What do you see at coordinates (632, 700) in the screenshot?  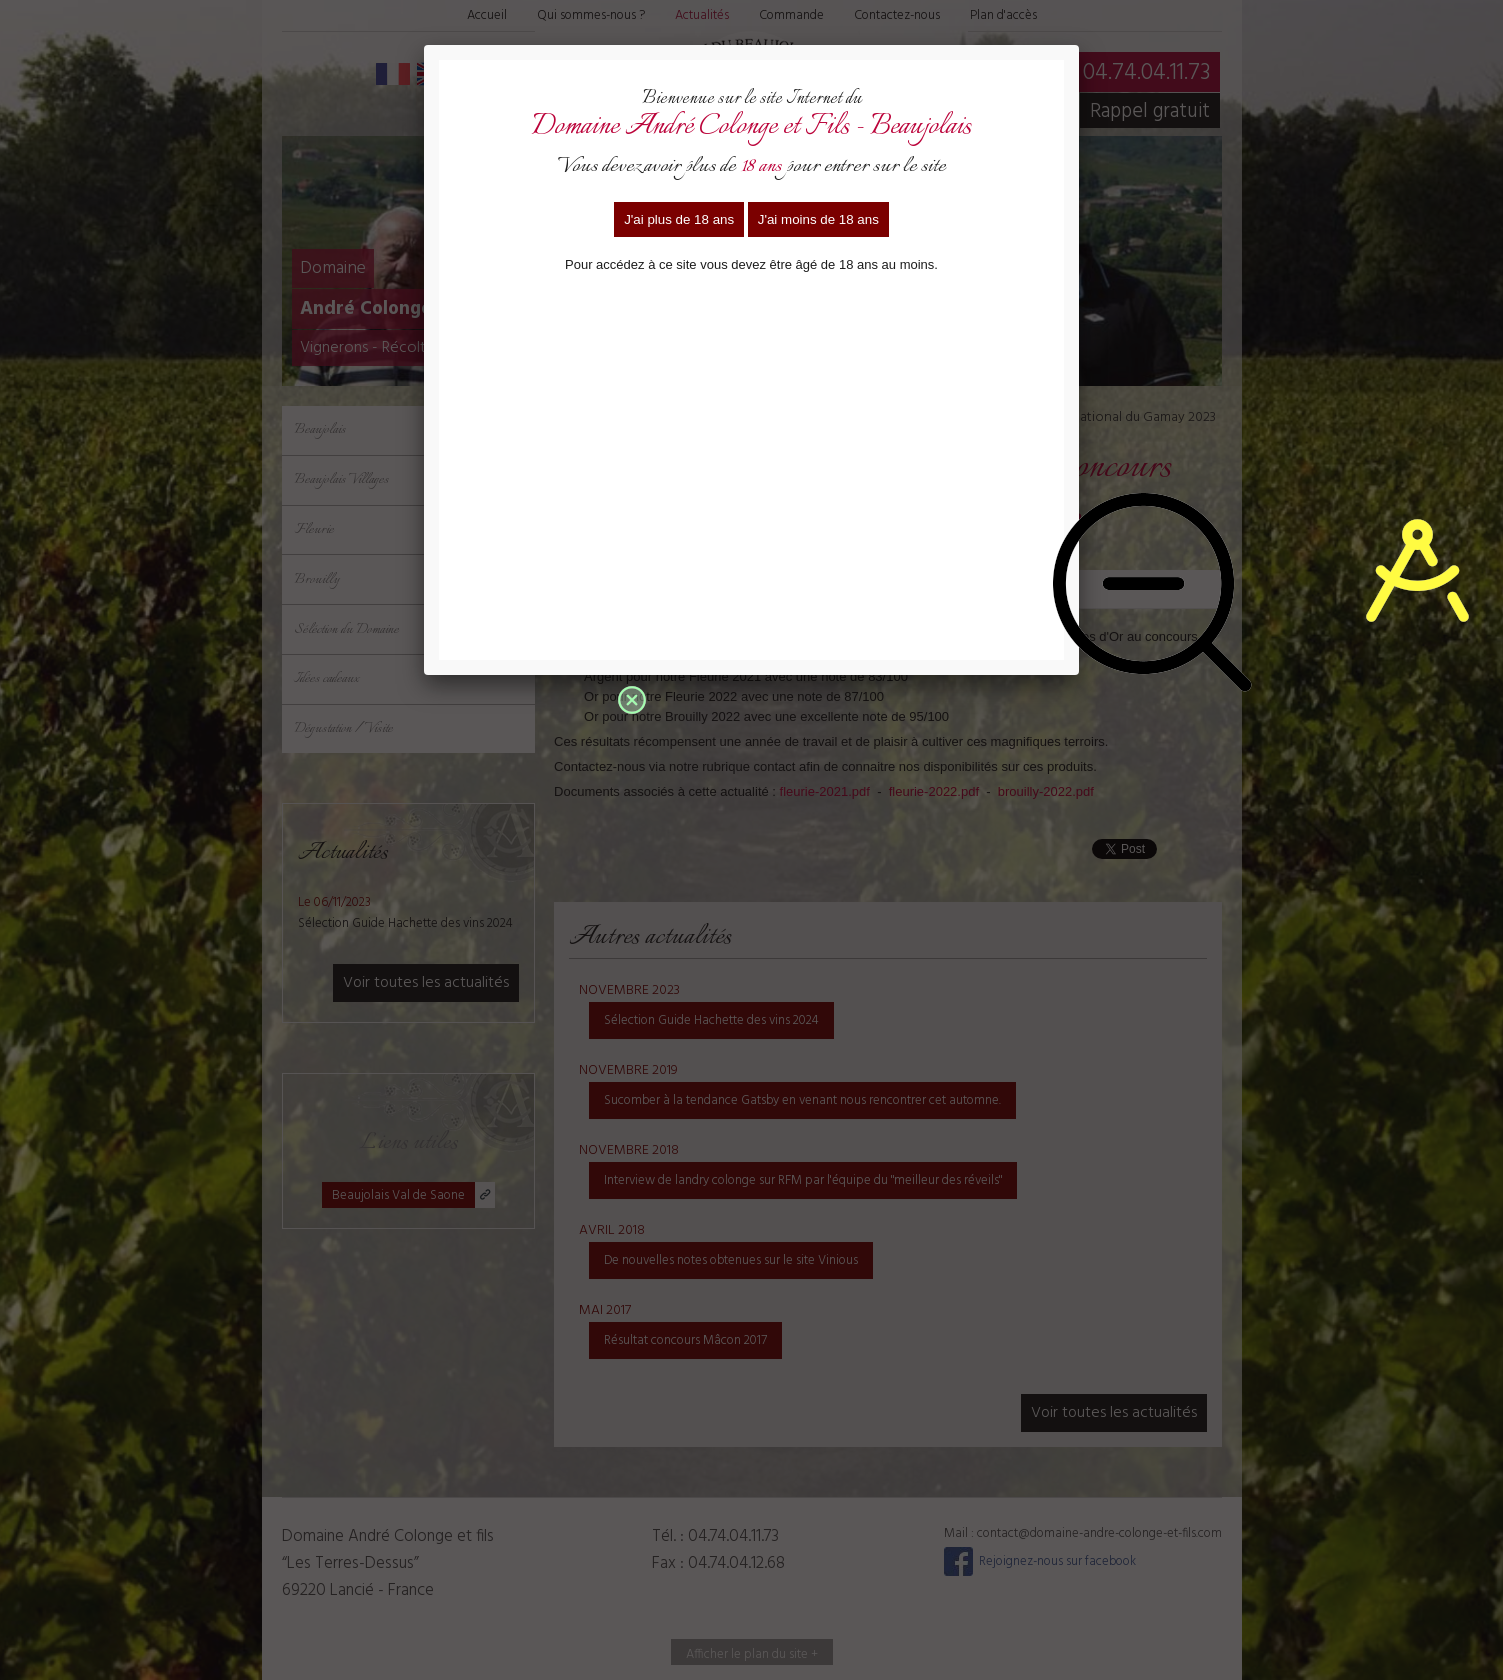 I see `close or dismiss a dialog` at bounding box center [632, 700].